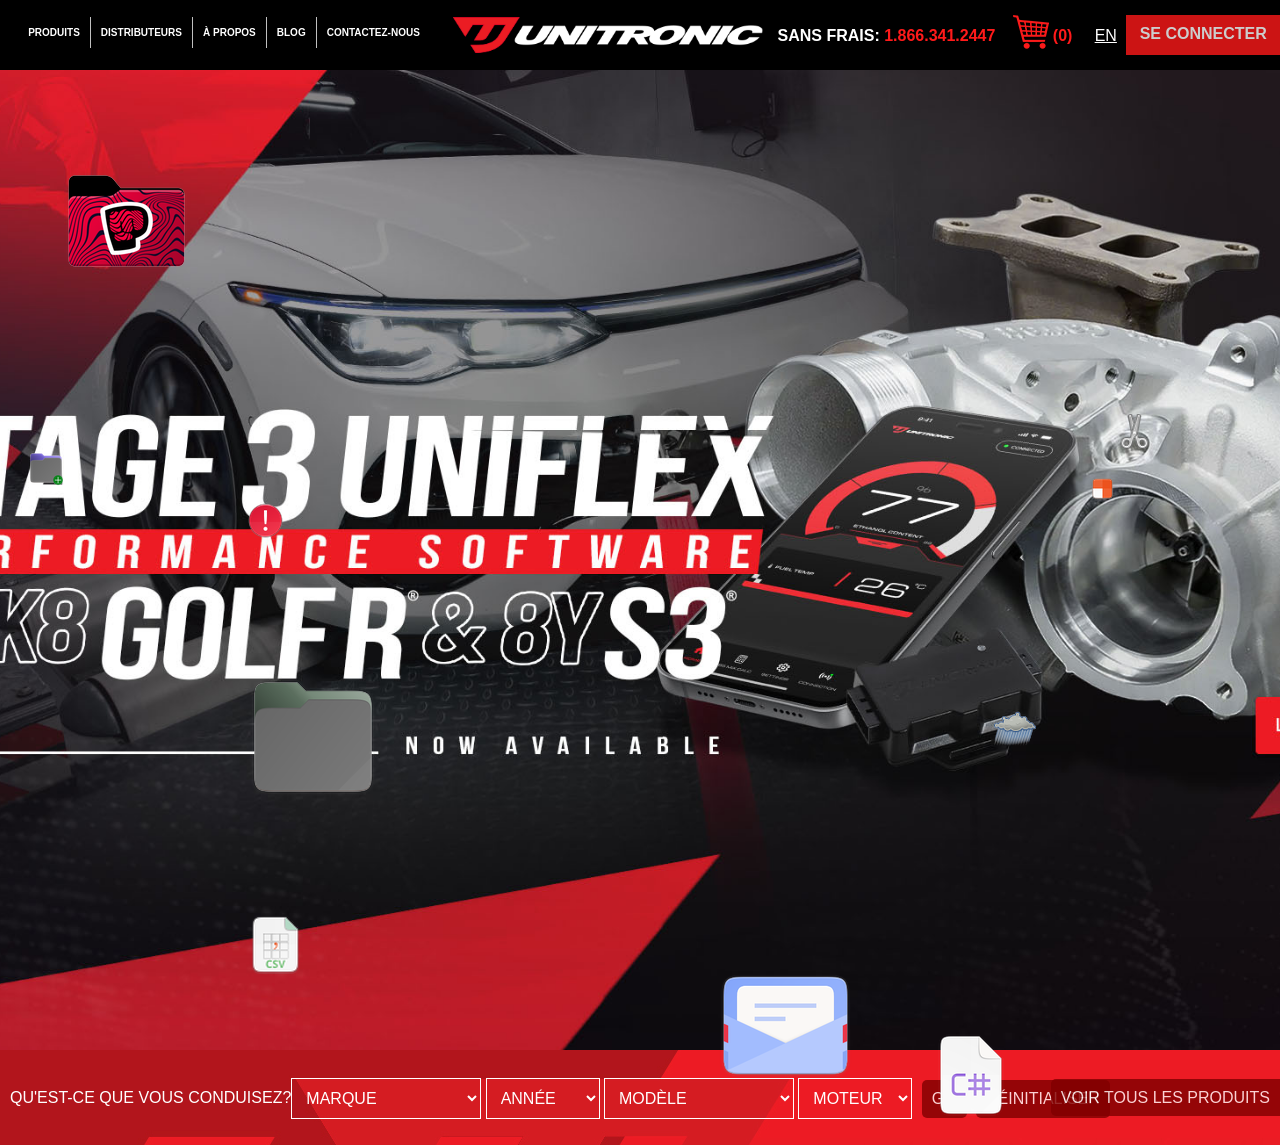 This screenshot has height=1145, width=1280. What do you see at coordinates (785, 1025) in the screenshot?
I see `open the mail application` at bounding box center [785, 1025].